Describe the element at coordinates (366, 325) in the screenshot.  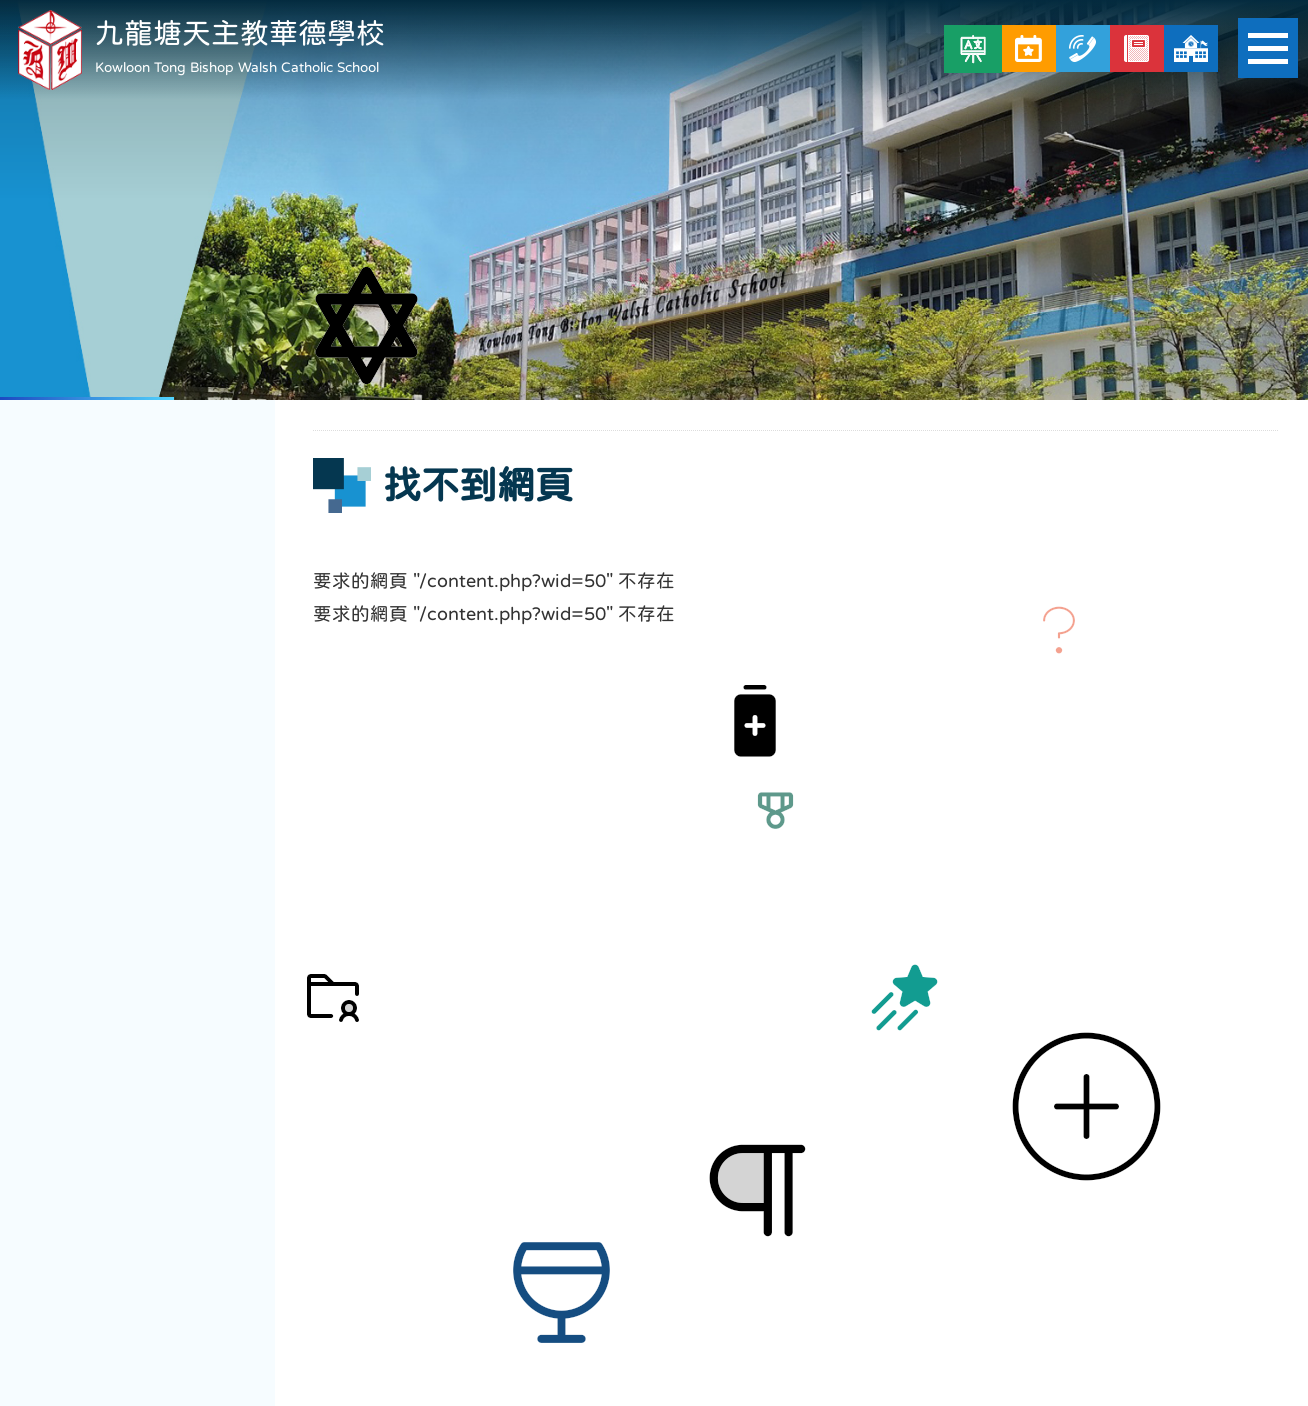
I see `indicates jewish religious content or services` at that location.